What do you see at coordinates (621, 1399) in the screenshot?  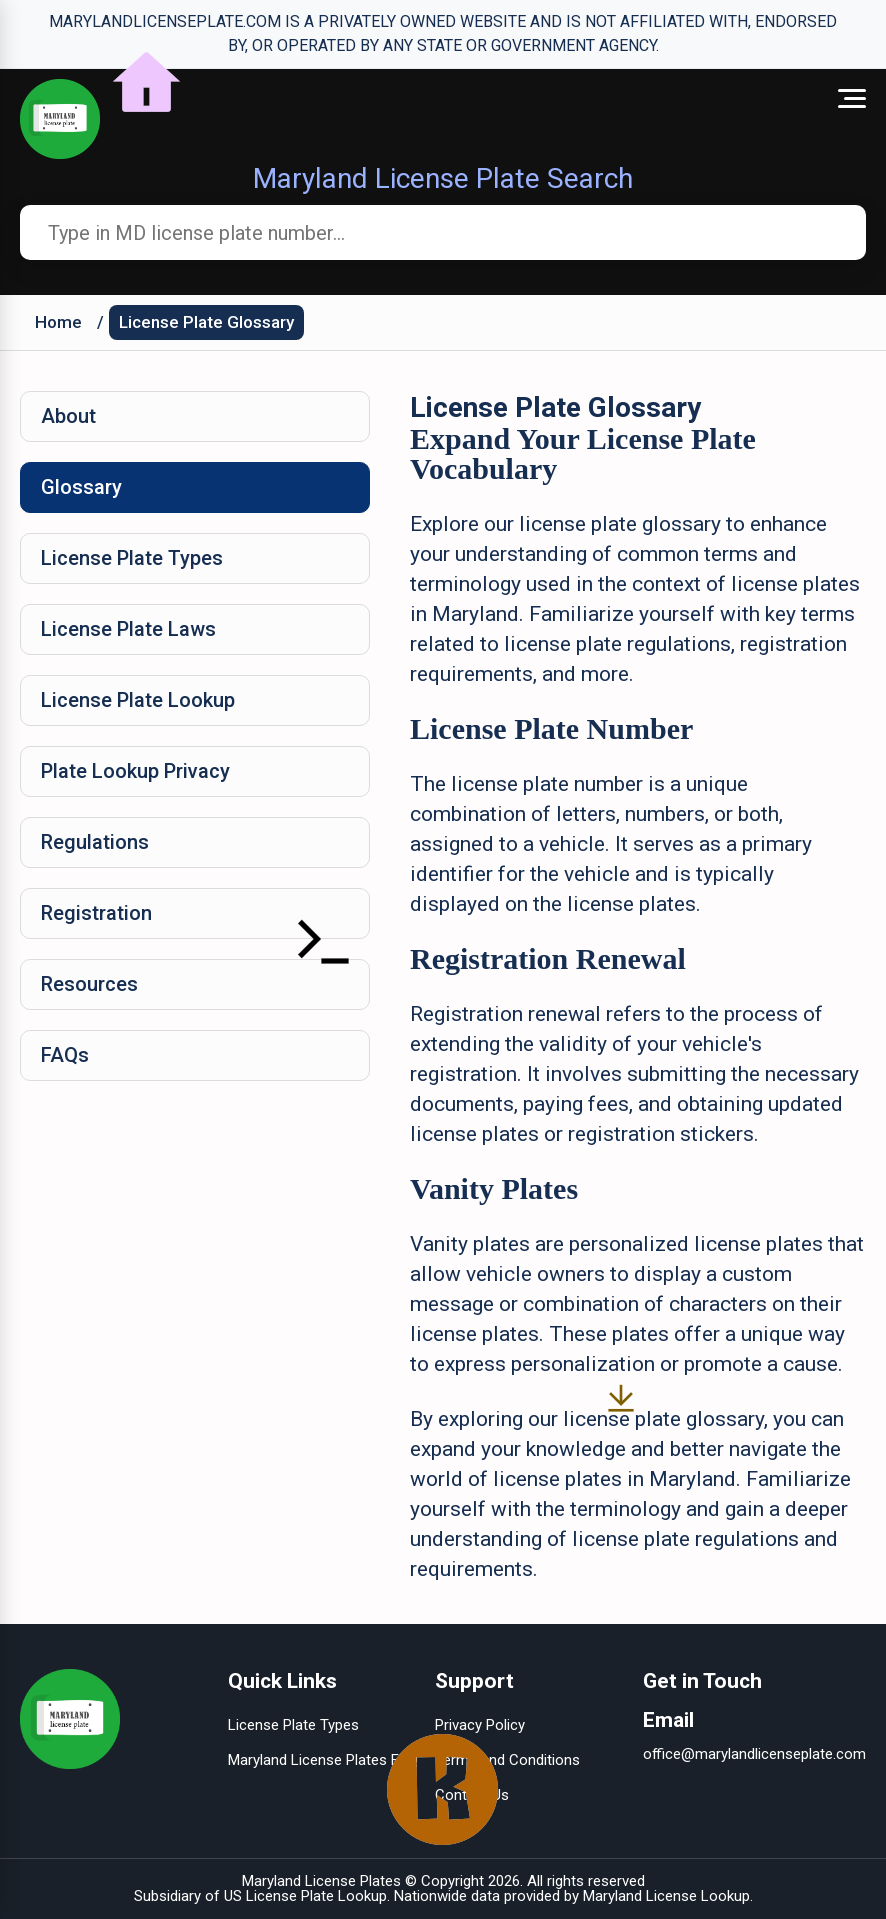 I see `download a file or document` at bounding box center [621, 1399].